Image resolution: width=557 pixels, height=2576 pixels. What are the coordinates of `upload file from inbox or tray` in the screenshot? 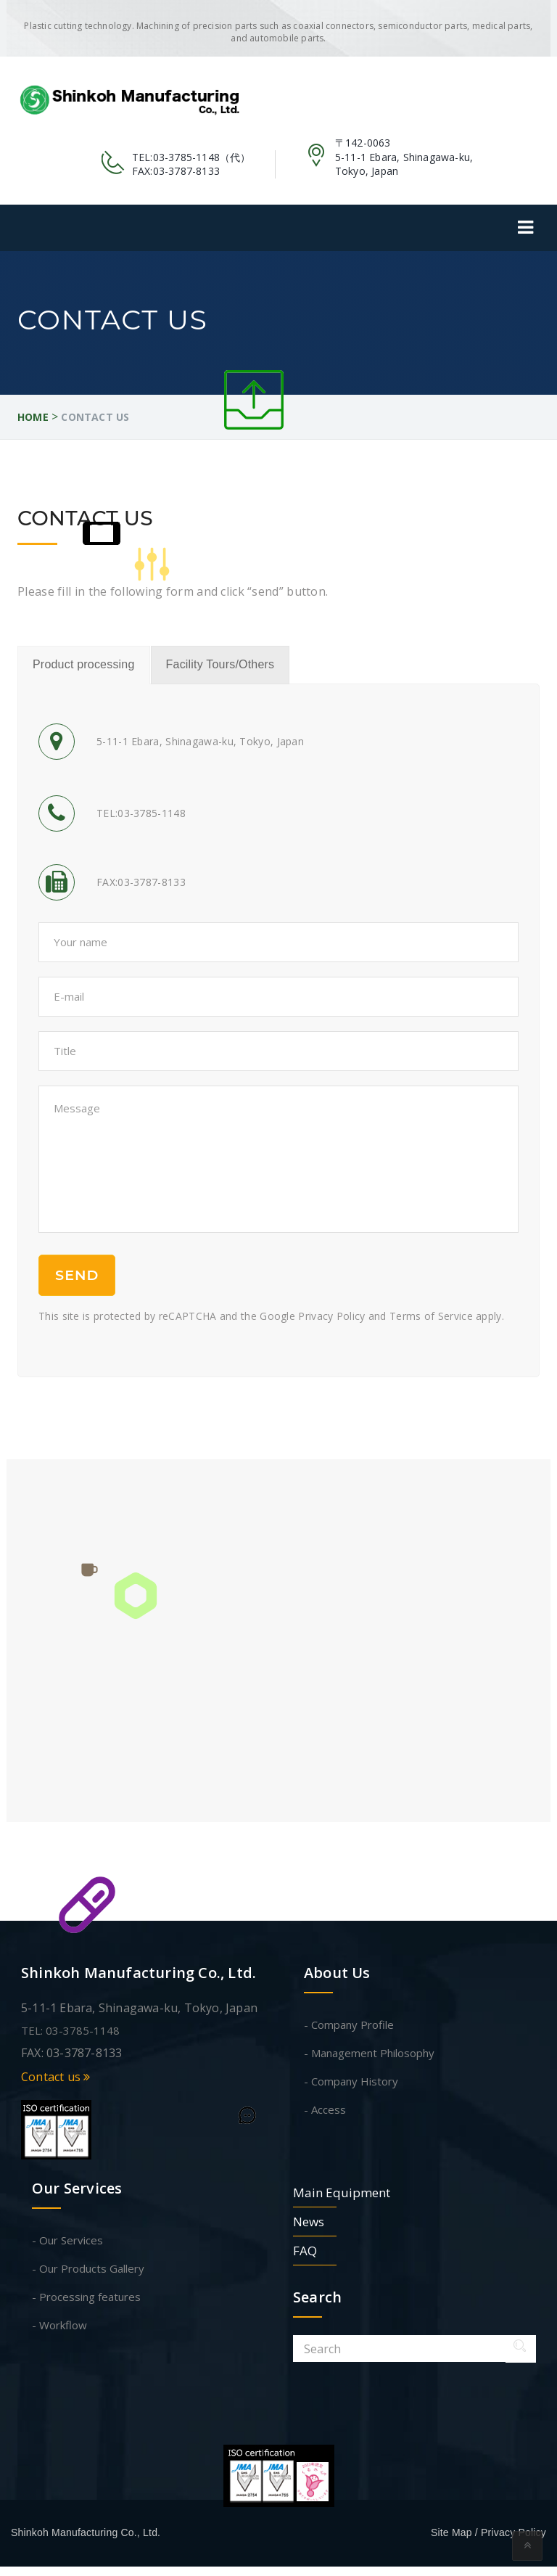 It's located at (254, 400).